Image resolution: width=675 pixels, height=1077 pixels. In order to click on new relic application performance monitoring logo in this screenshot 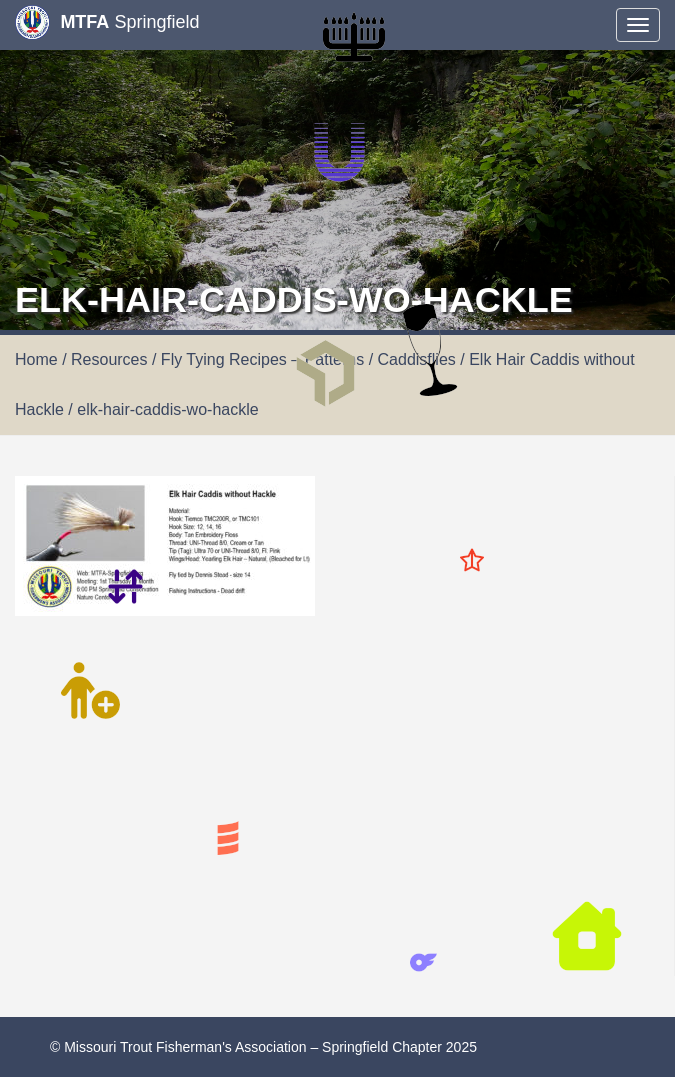, I will do `click(325, 373)`.